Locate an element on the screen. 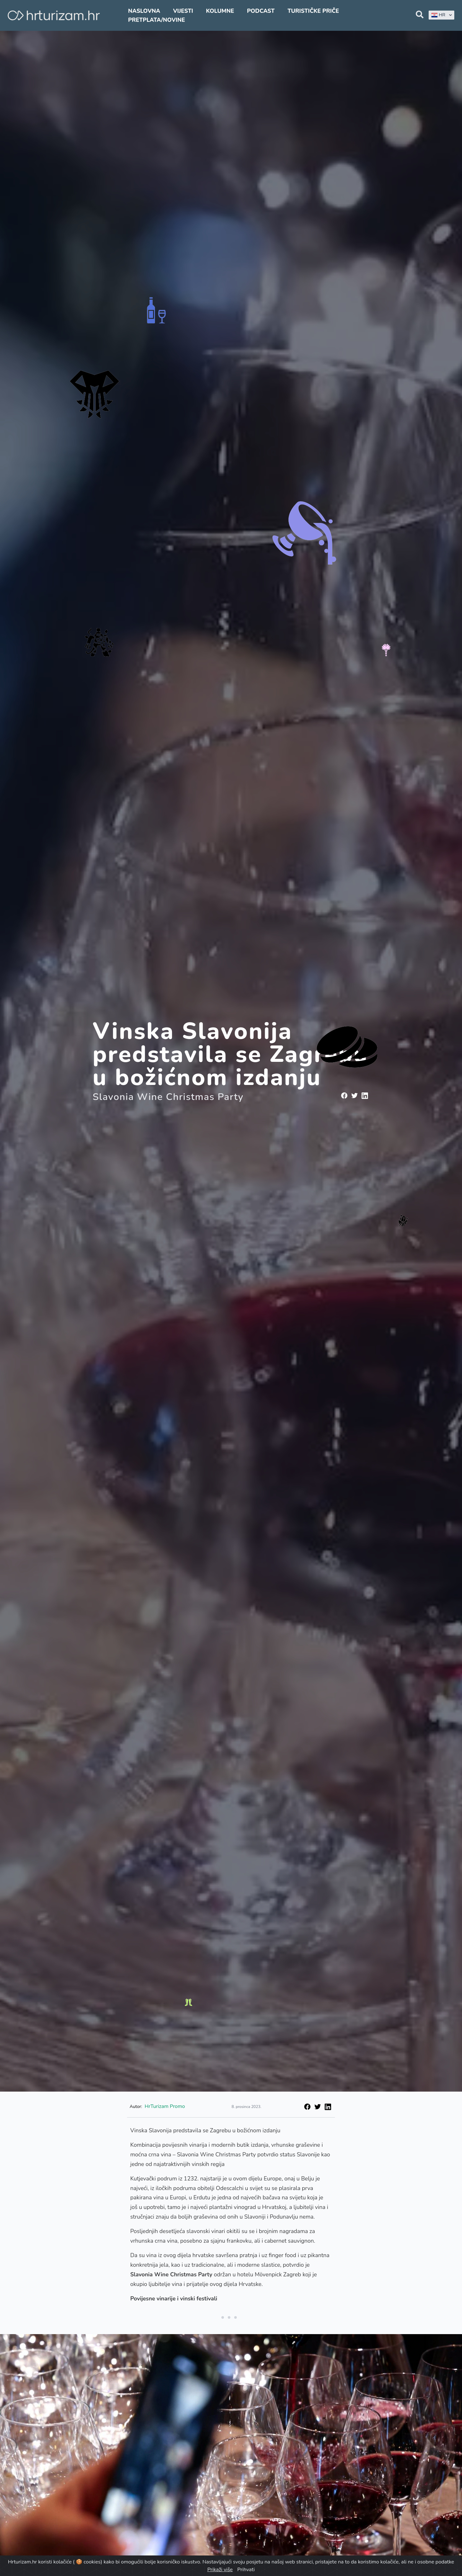 Image resolution: width=462 pixels, height=2576 pixels. equip leg armor to your character is located at coordinates (188, 2002).